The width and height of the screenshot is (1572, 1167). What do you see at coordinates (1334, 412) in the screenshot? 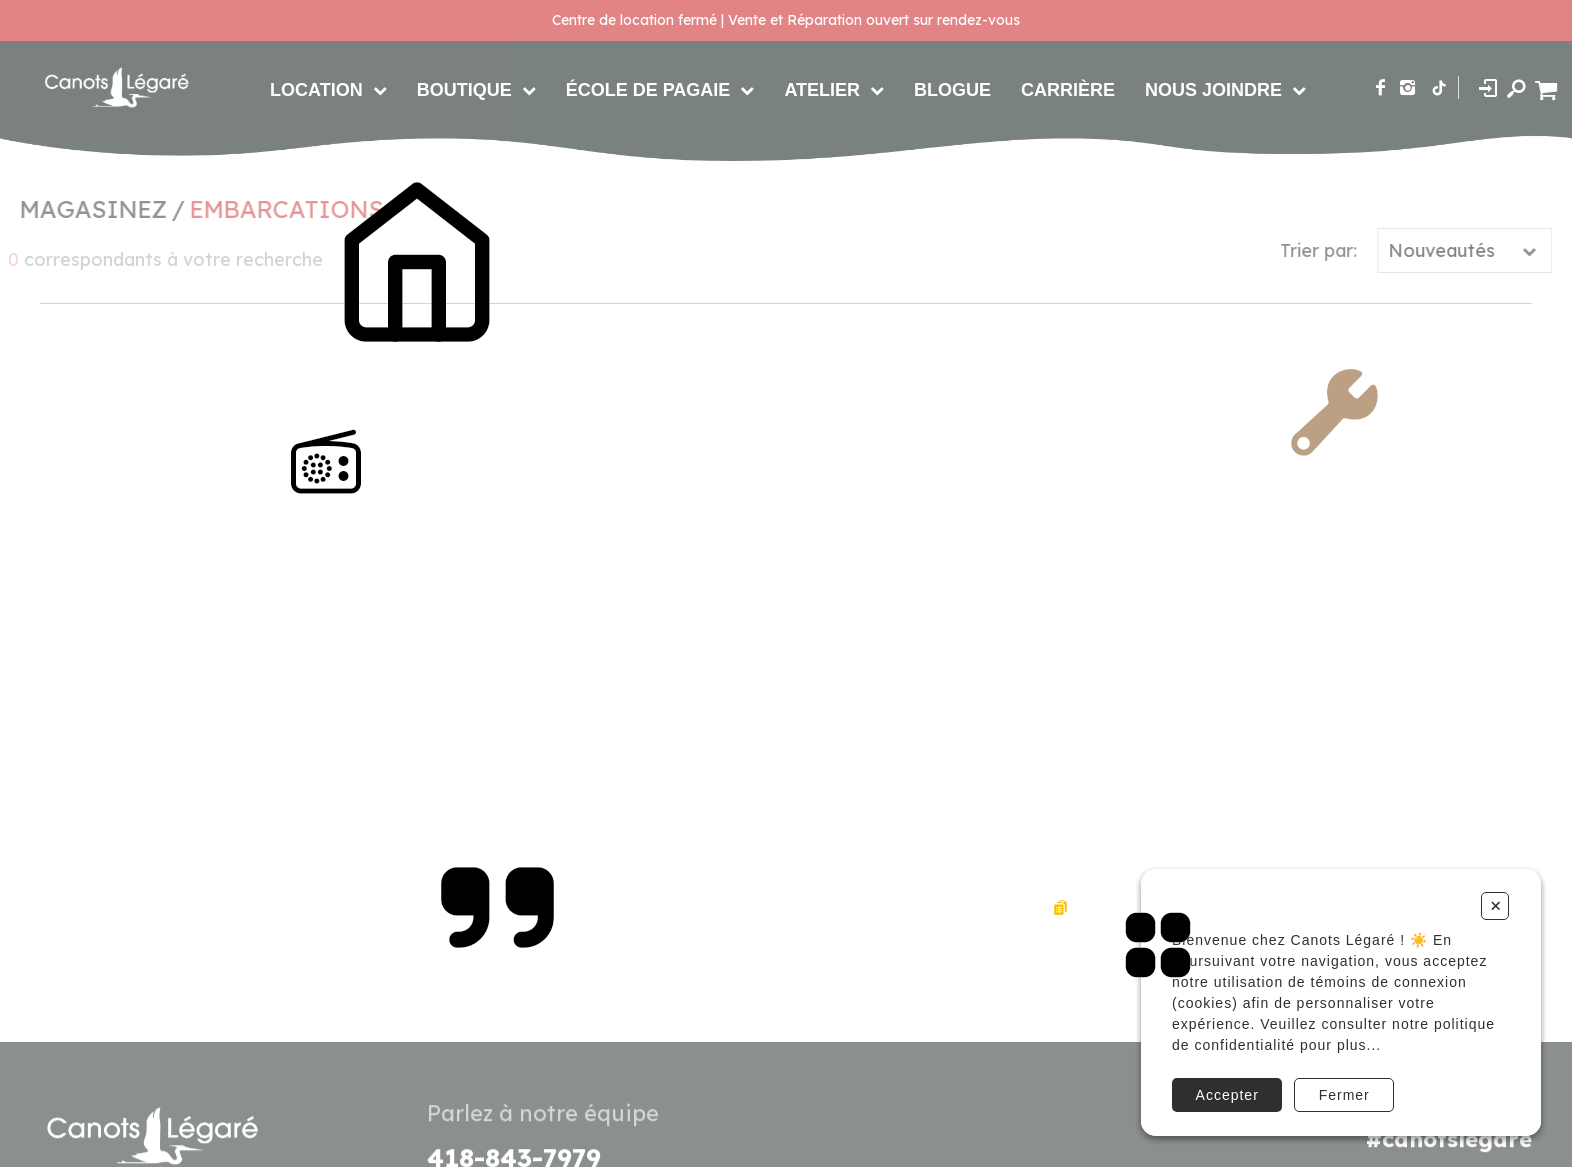
I see `access settings or configuration options` at bounding box center [1334, 412].